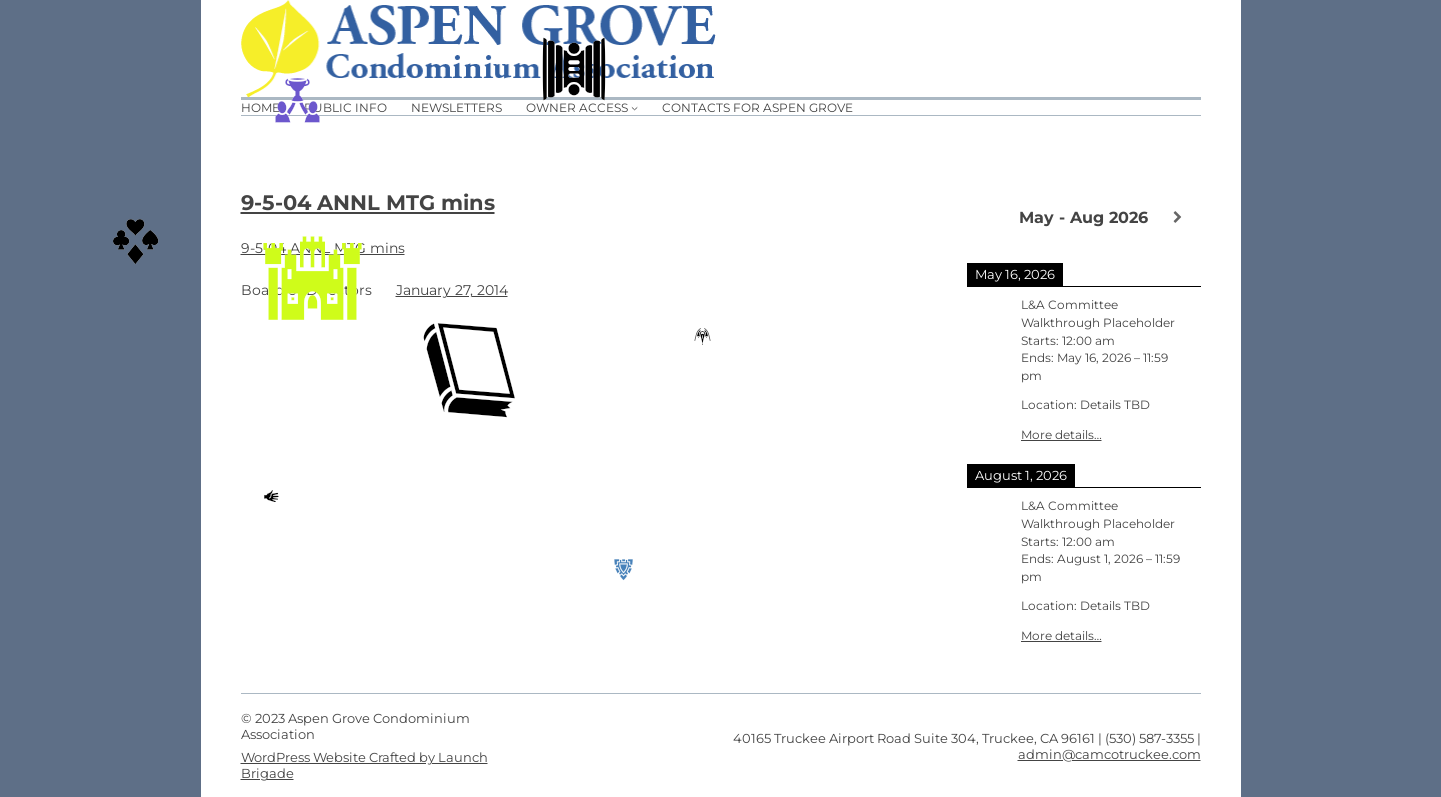 The width and height of the screenshot is (1441, 797). What do you see at coordinates (702, 336) in the screenshot?
I see `select a scout ship unit in a strategy game` at bounding box center [702, 336].